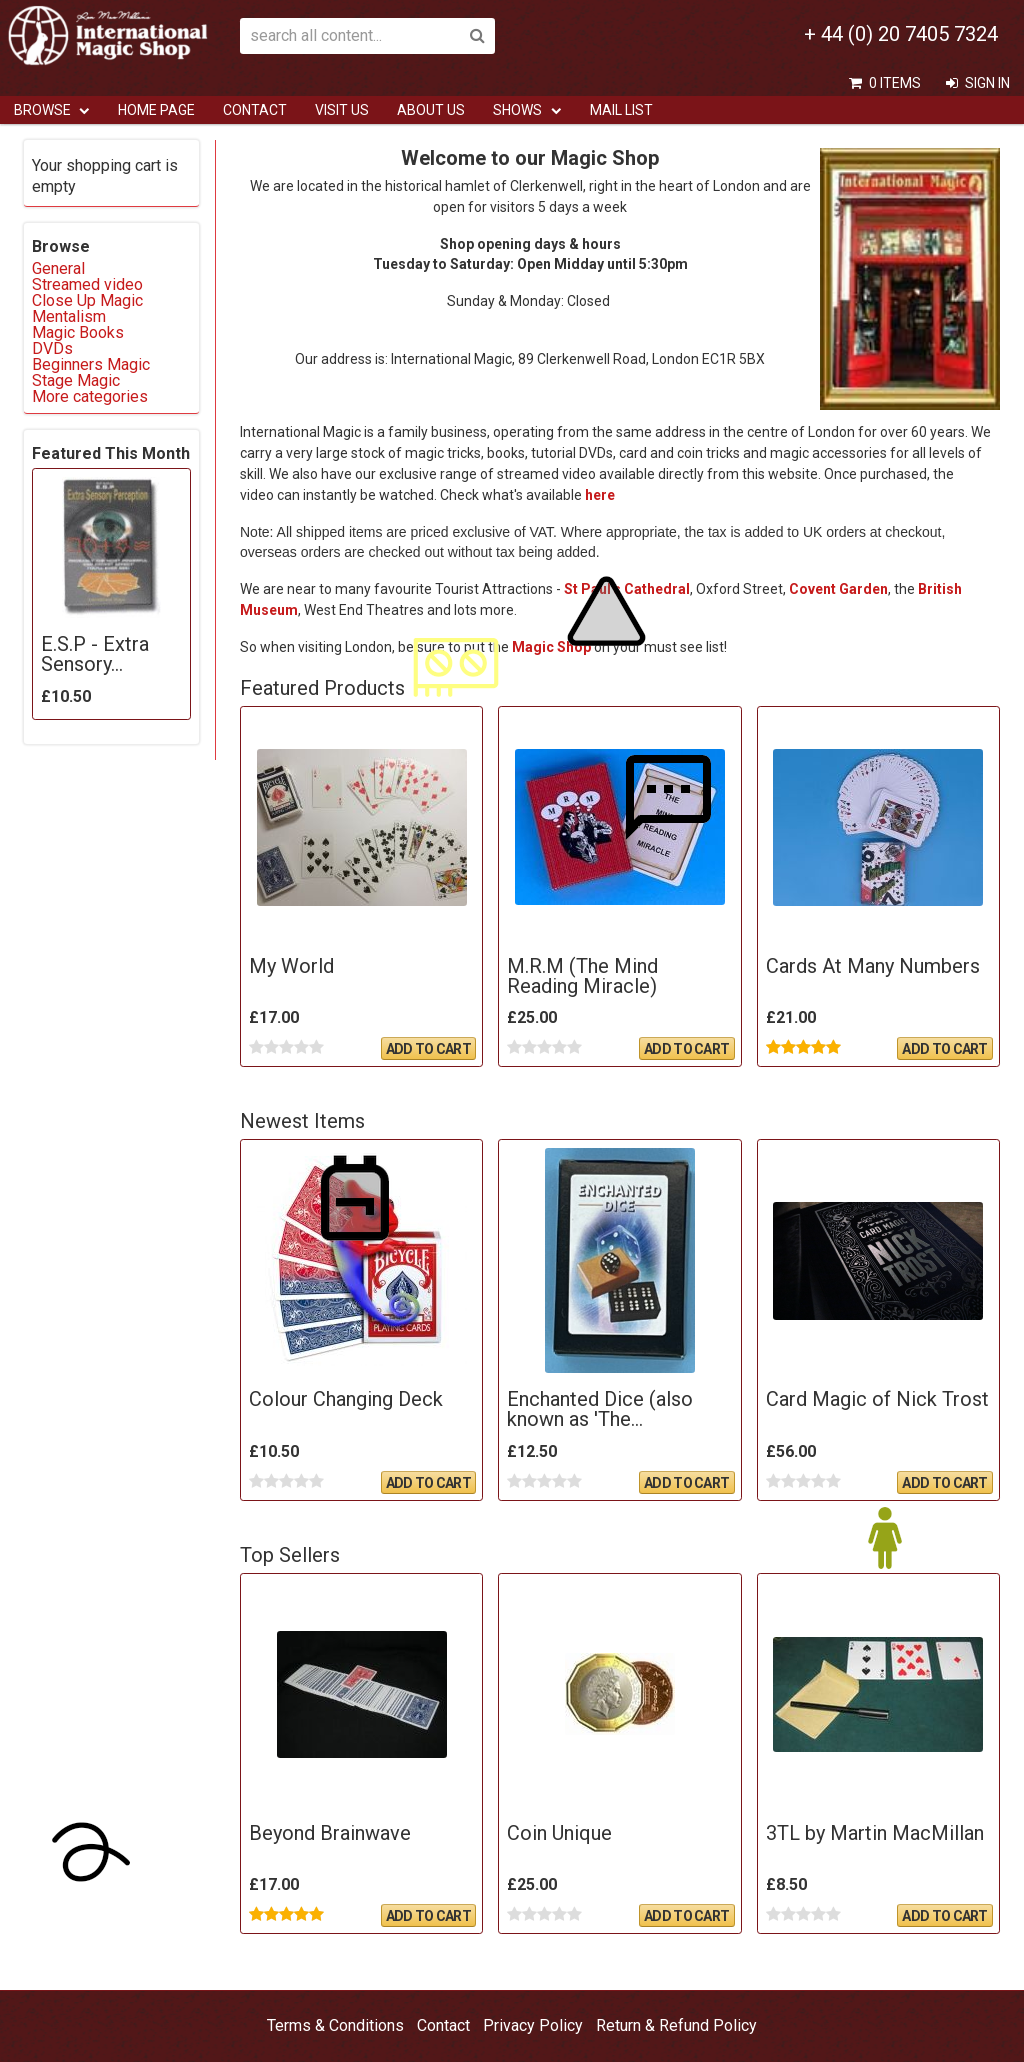  What do you see at coordinates (606, 612) in the screenshot?
I see `play or start media content` at bounding box center [606, 612].